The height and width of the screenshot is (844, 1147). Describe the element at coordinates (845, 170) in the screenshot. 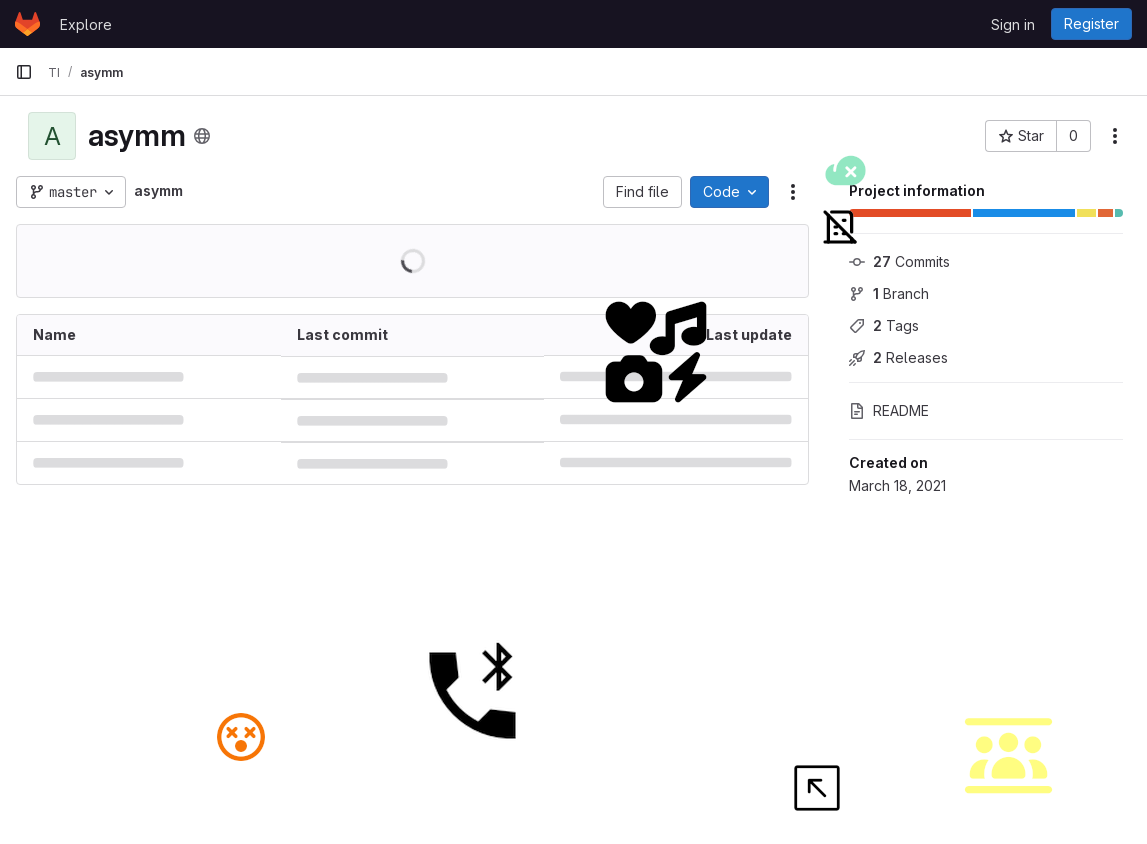

I see `disconnect from cloud storage` at that location.